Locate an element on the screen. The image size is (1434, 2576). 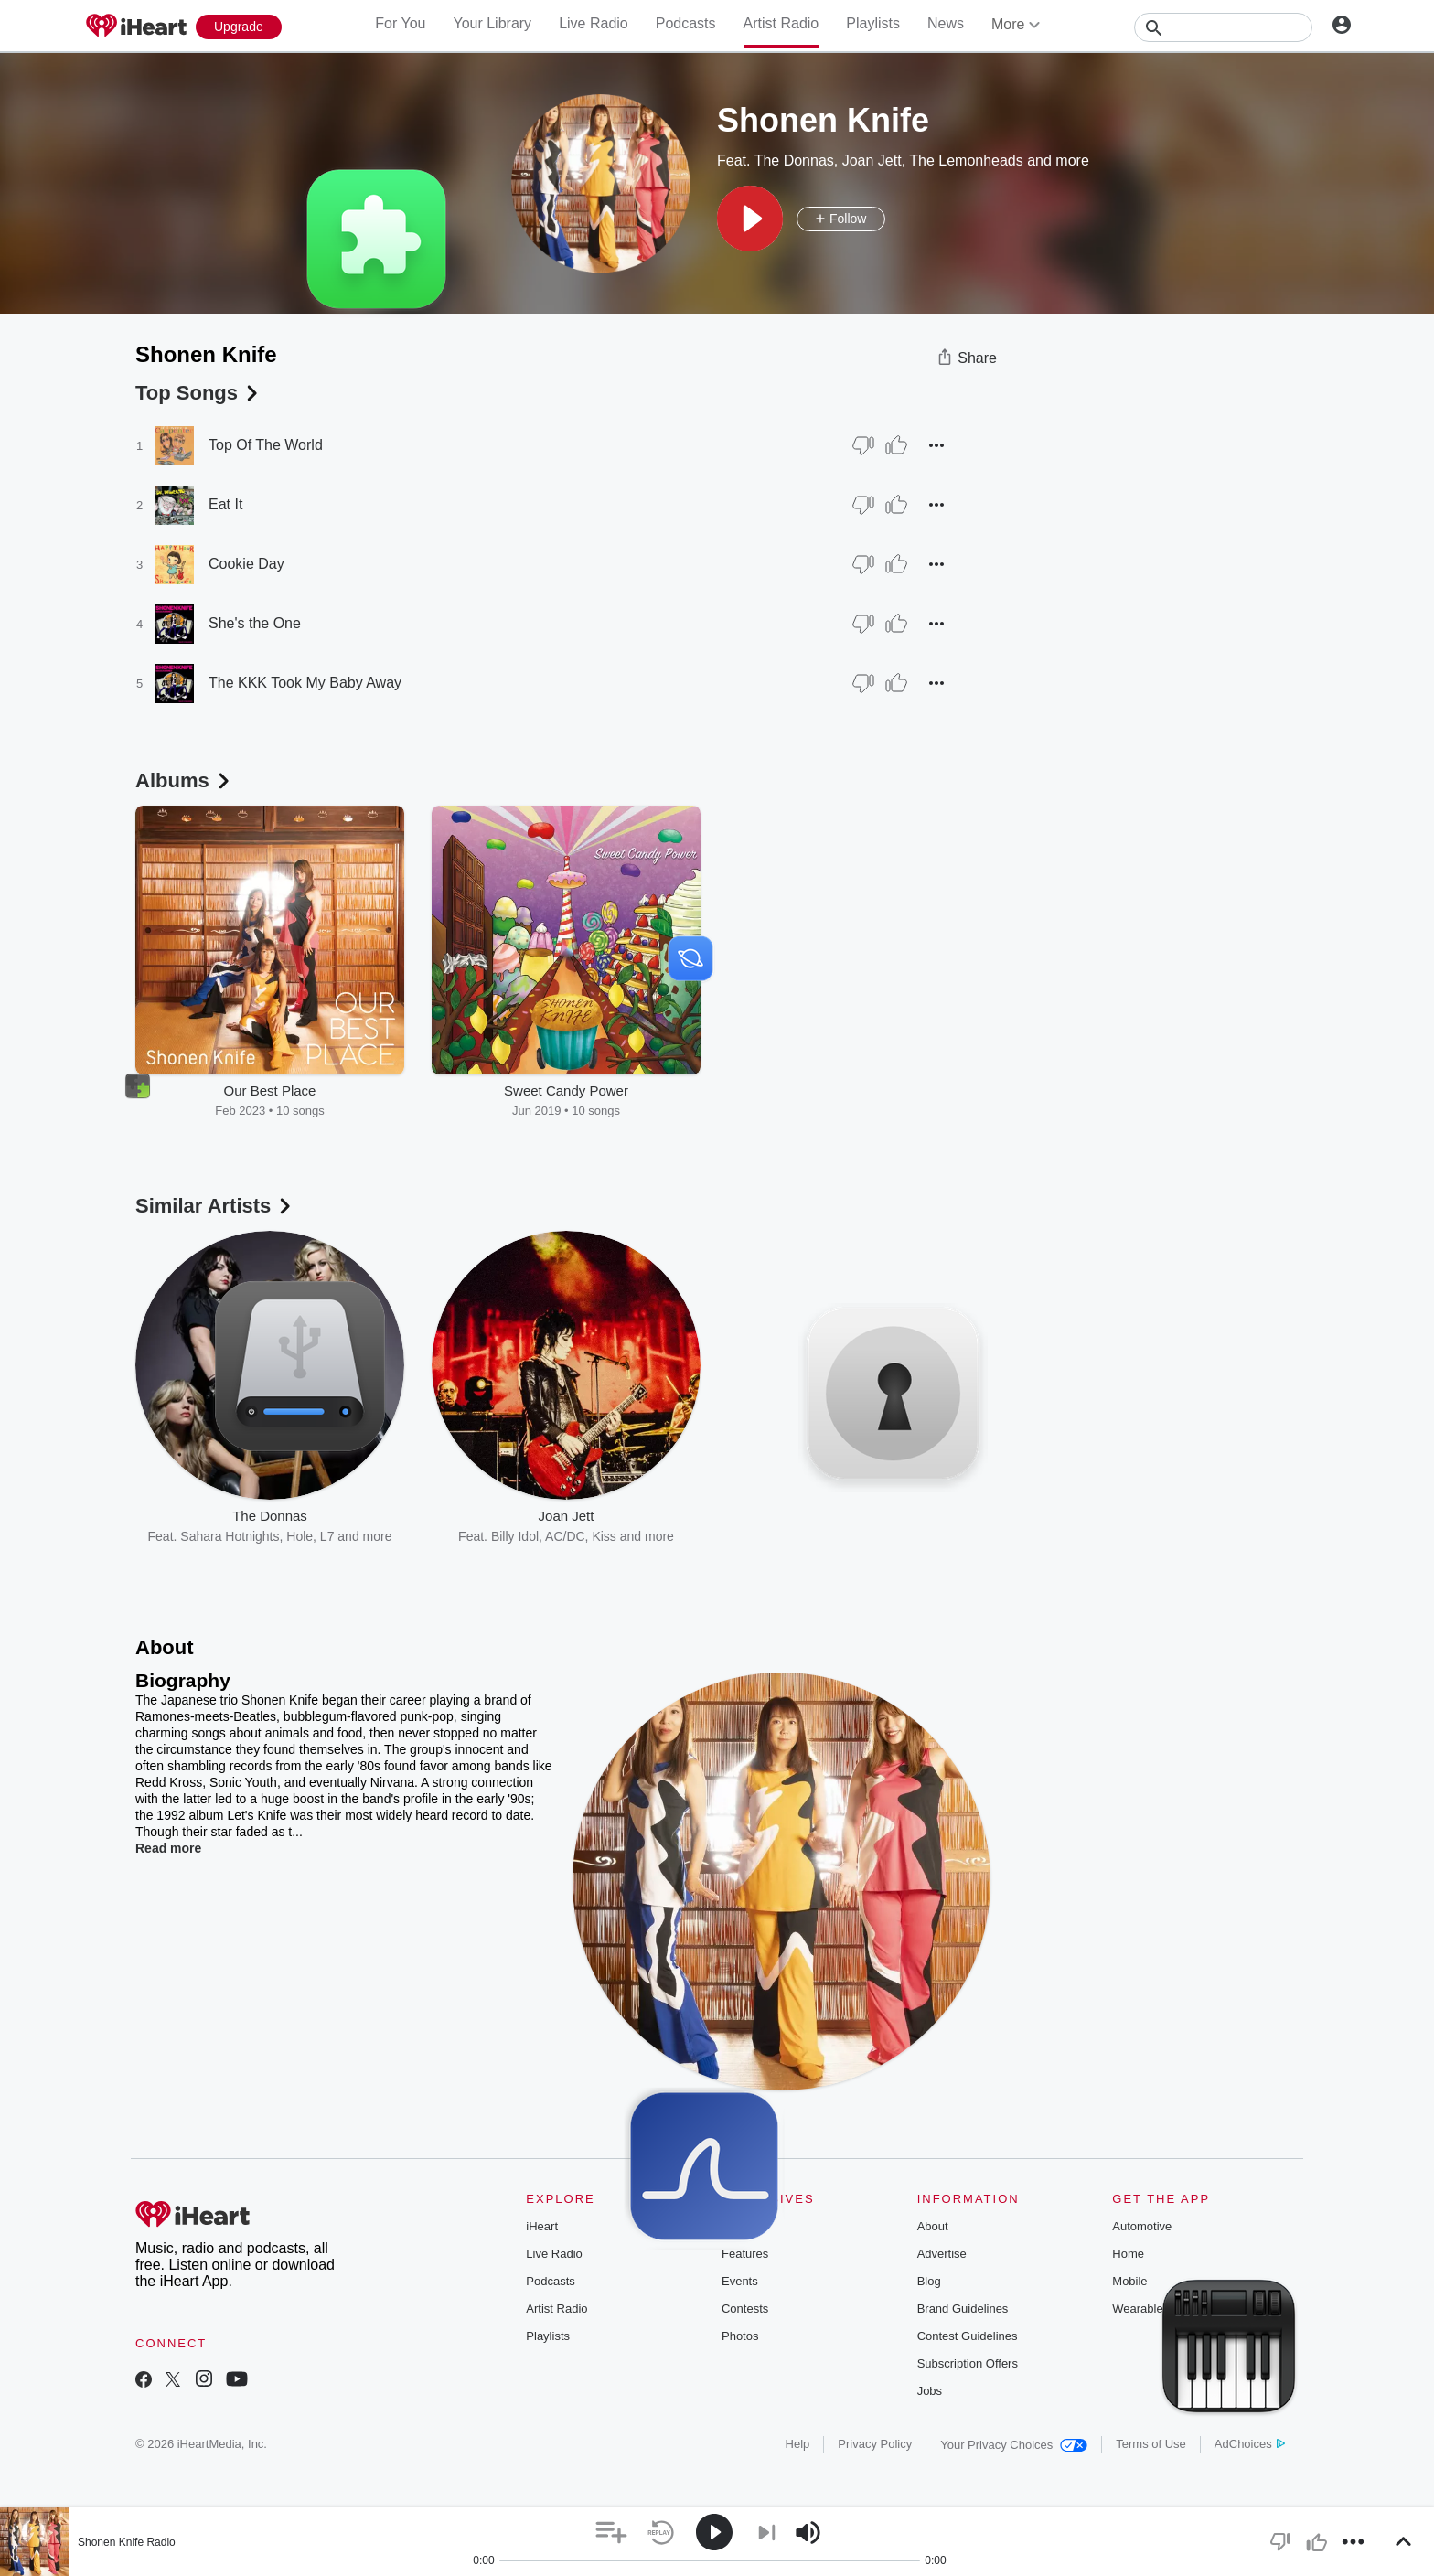
open web browser preferences is located at coordinates (690, 959).